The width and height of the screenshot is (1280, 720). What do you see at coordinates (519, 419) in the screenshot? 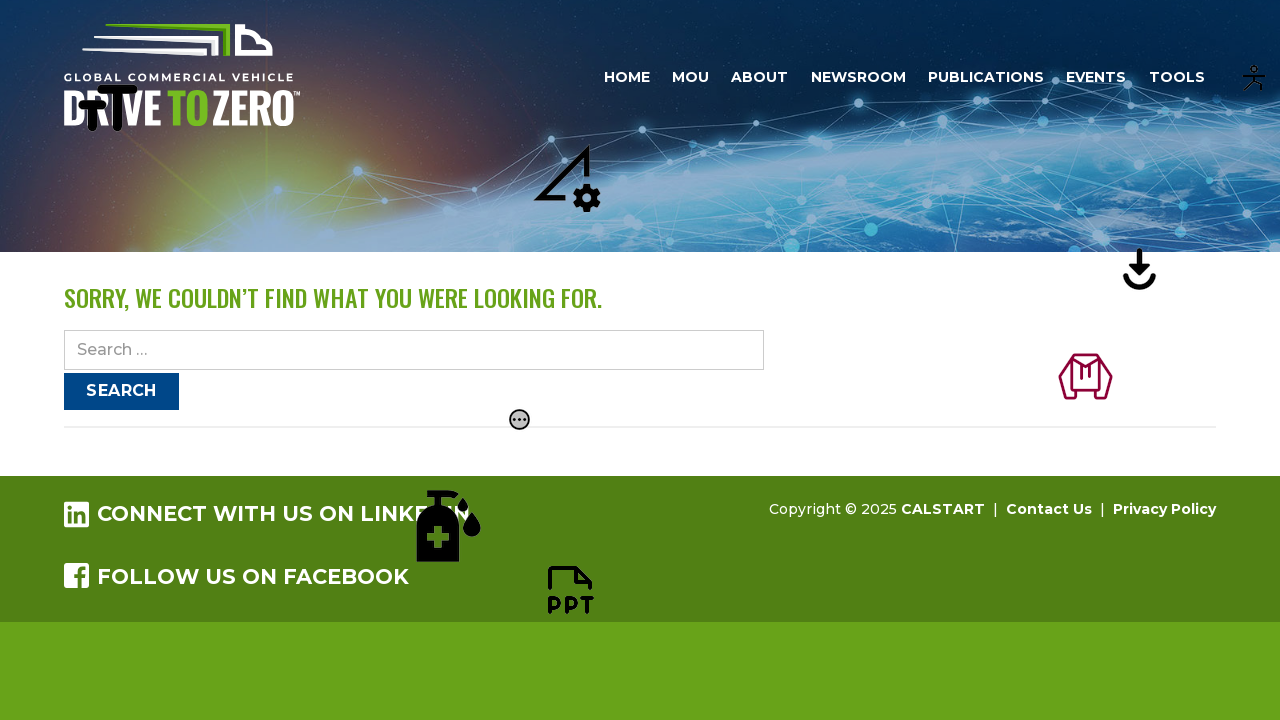
I see `view more options or actions` at bounding box center [519, 419].